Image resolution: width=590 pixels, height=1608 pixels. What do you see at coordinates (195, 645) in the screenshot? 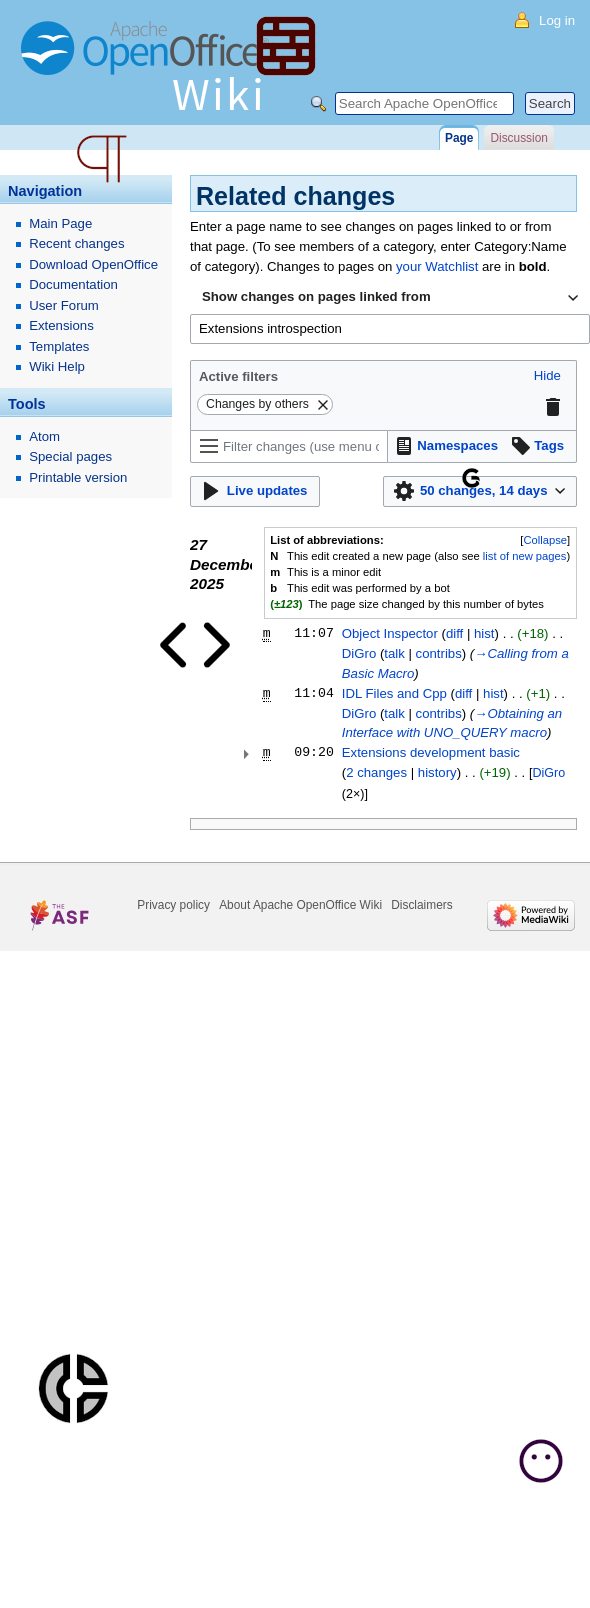
I see `view source code` at bounding box center [195, 645].